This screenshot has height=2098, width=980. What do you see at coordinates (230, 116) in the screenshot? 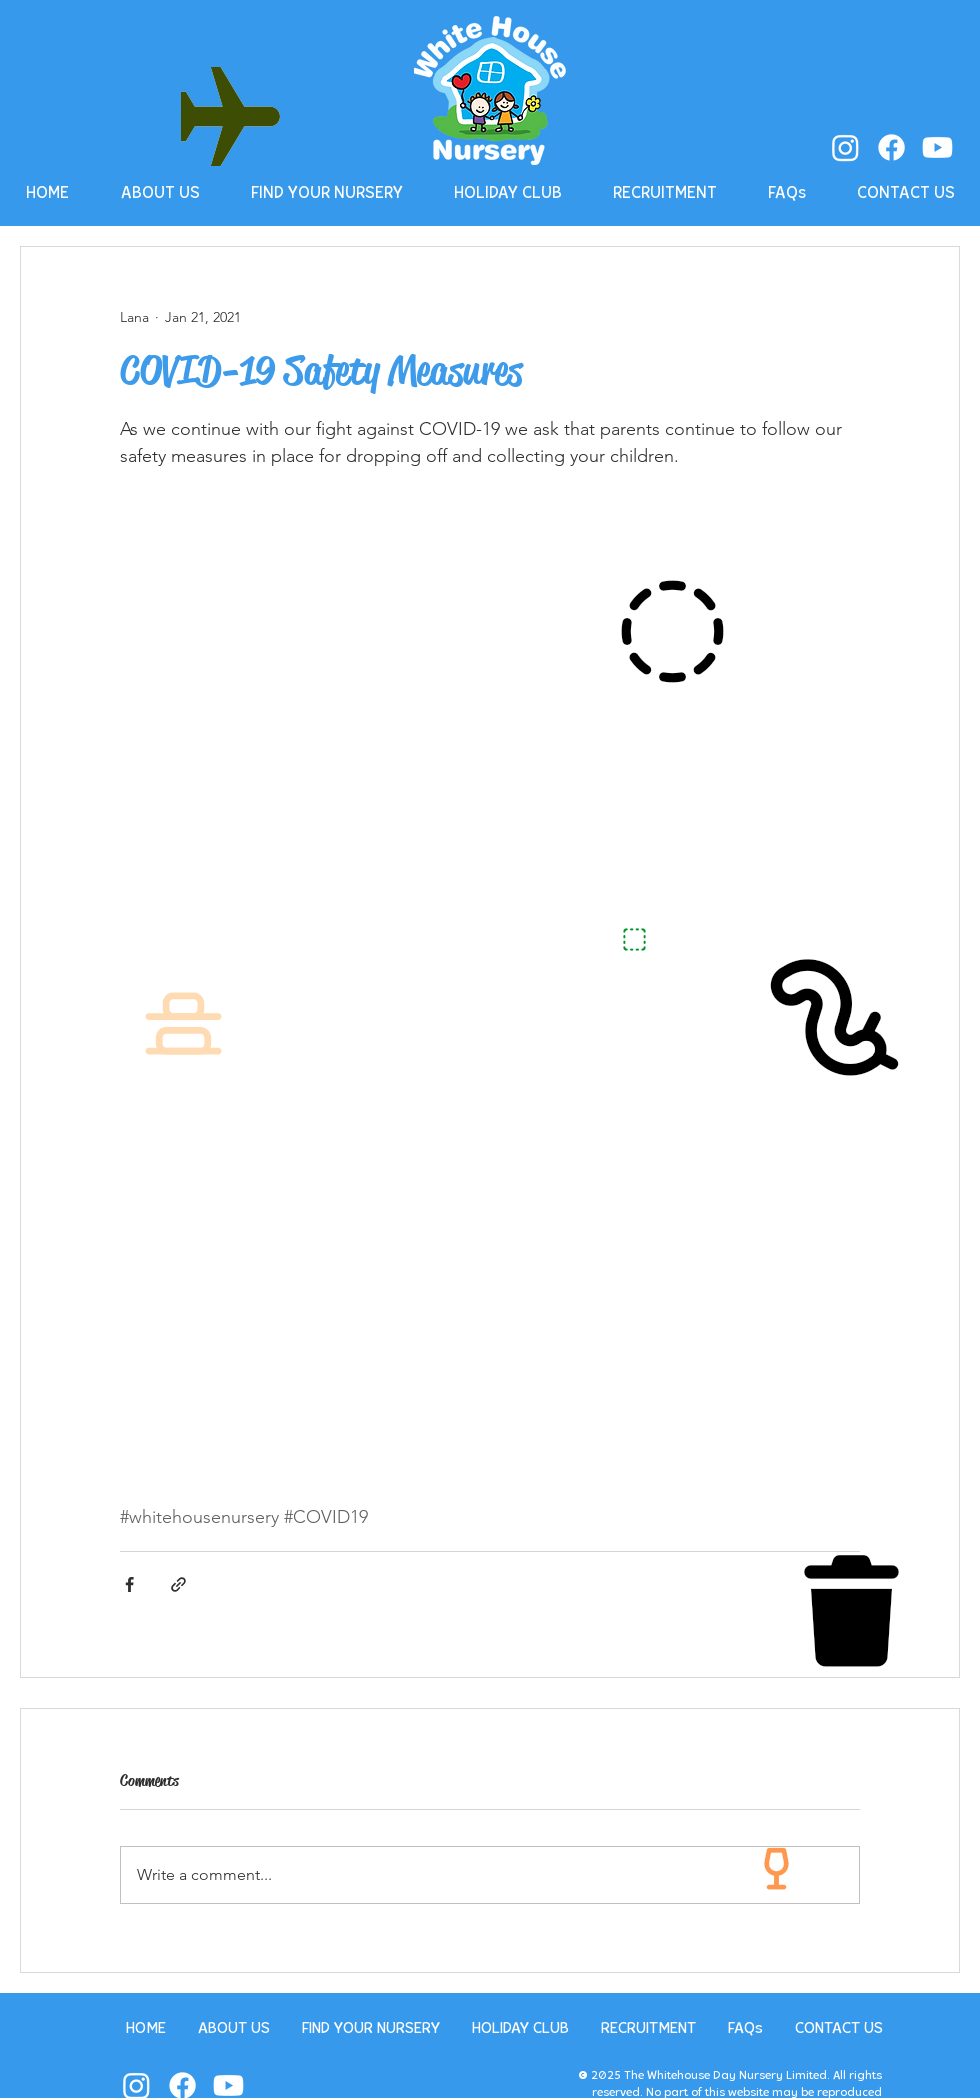
I see `enable airplane mode` at bounding box center [230, 116].